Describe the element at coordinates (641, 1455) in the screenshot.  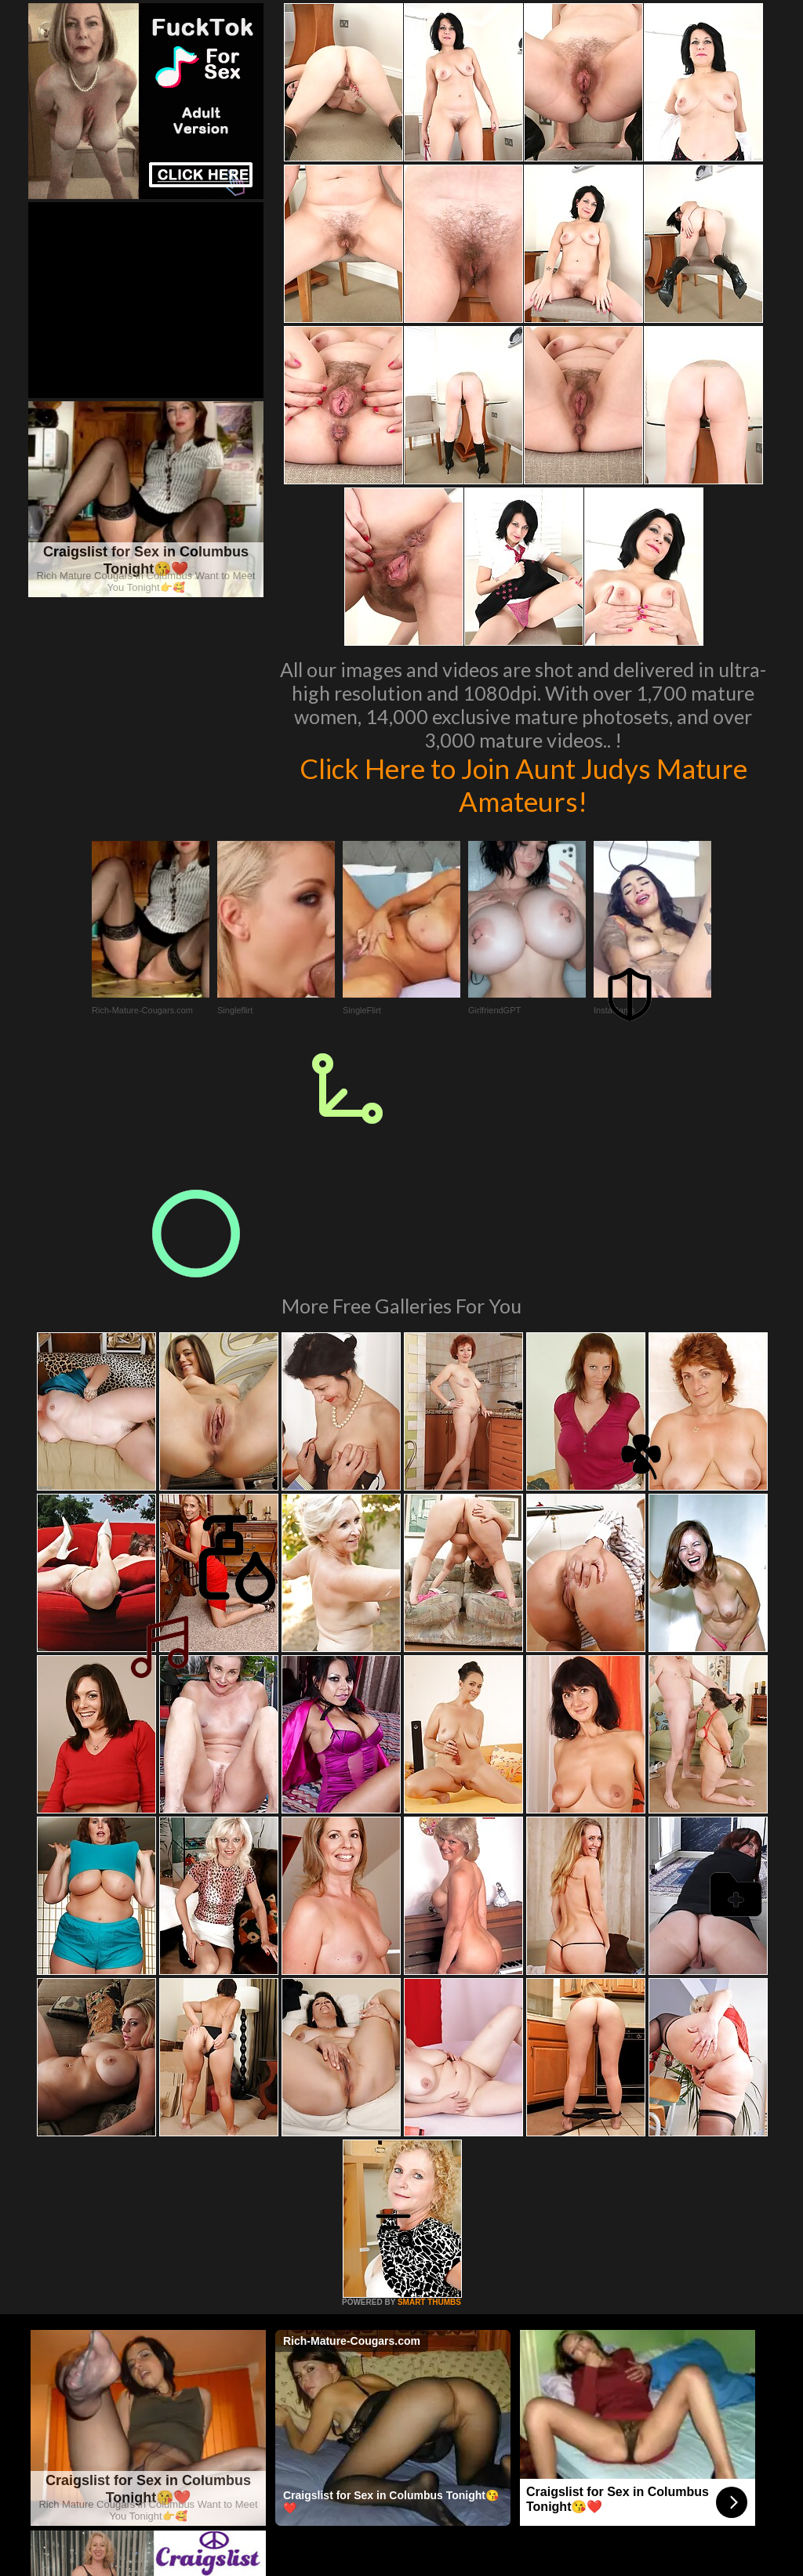
I see `indicates a lucky or bonus reward` at that location.